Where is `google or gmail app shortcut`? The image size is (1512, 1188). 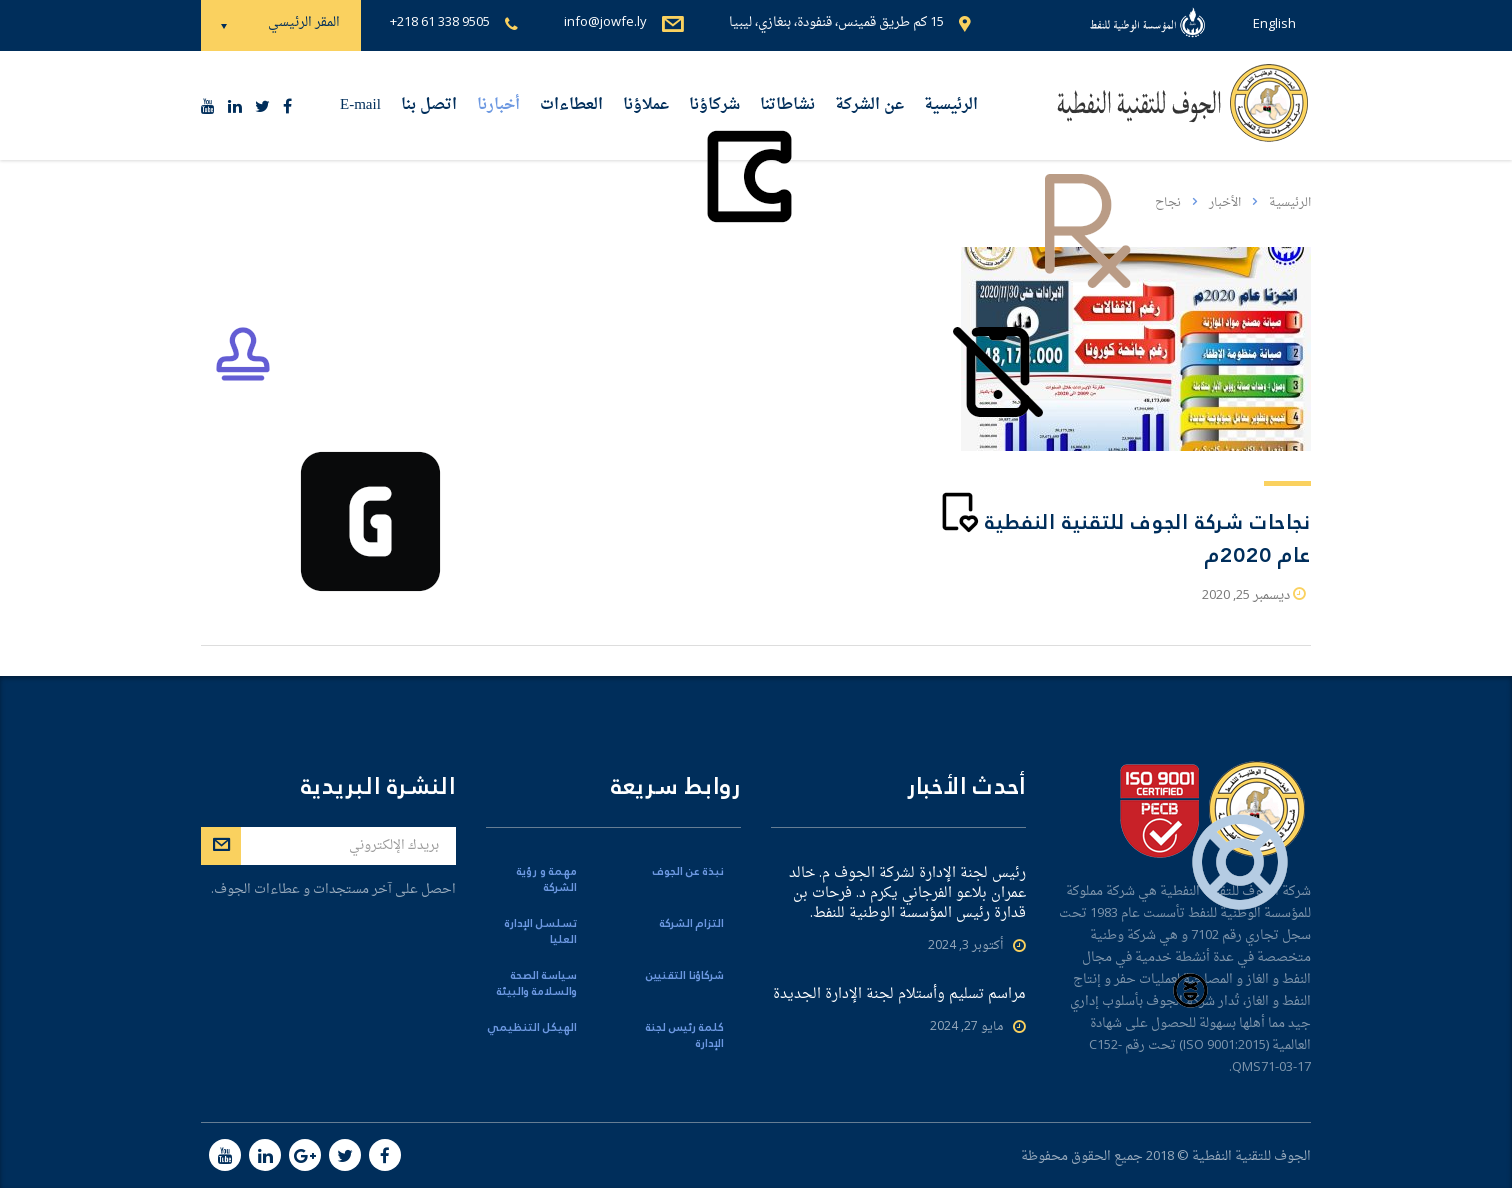
google or gmail app shortcut is located at coordinates (370, 521).